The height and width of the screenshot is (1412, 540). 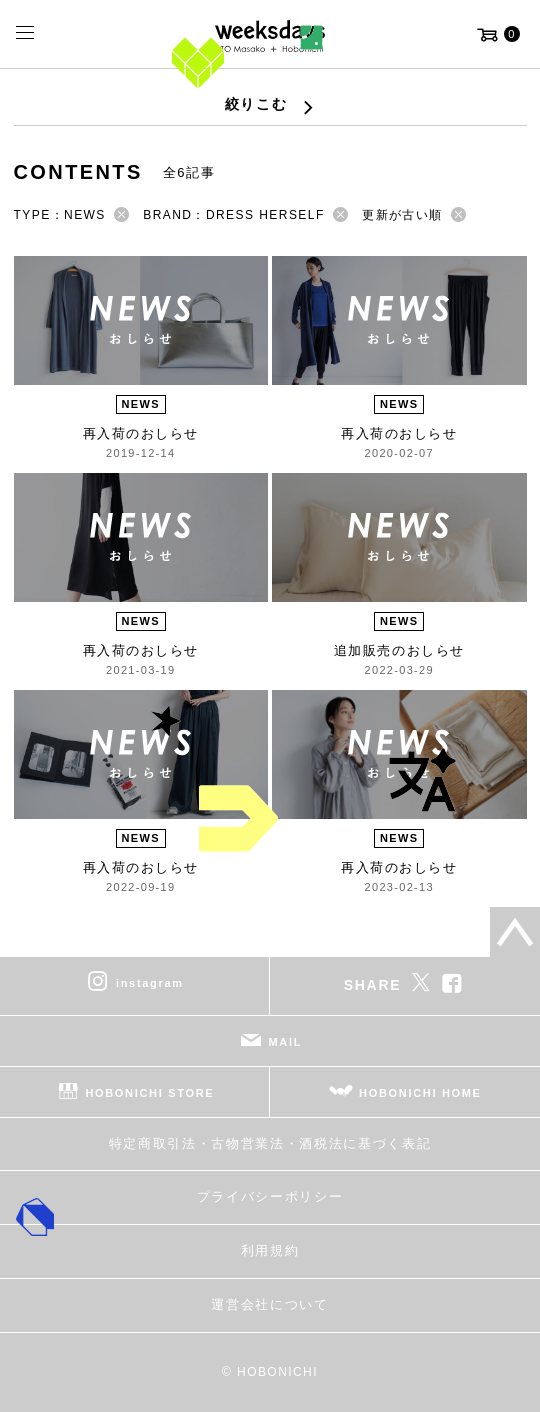 What do you see at coordinates (311, 37) in the screenshot?
I see `access local storage or hard drive` at bounding box center [311, 37].